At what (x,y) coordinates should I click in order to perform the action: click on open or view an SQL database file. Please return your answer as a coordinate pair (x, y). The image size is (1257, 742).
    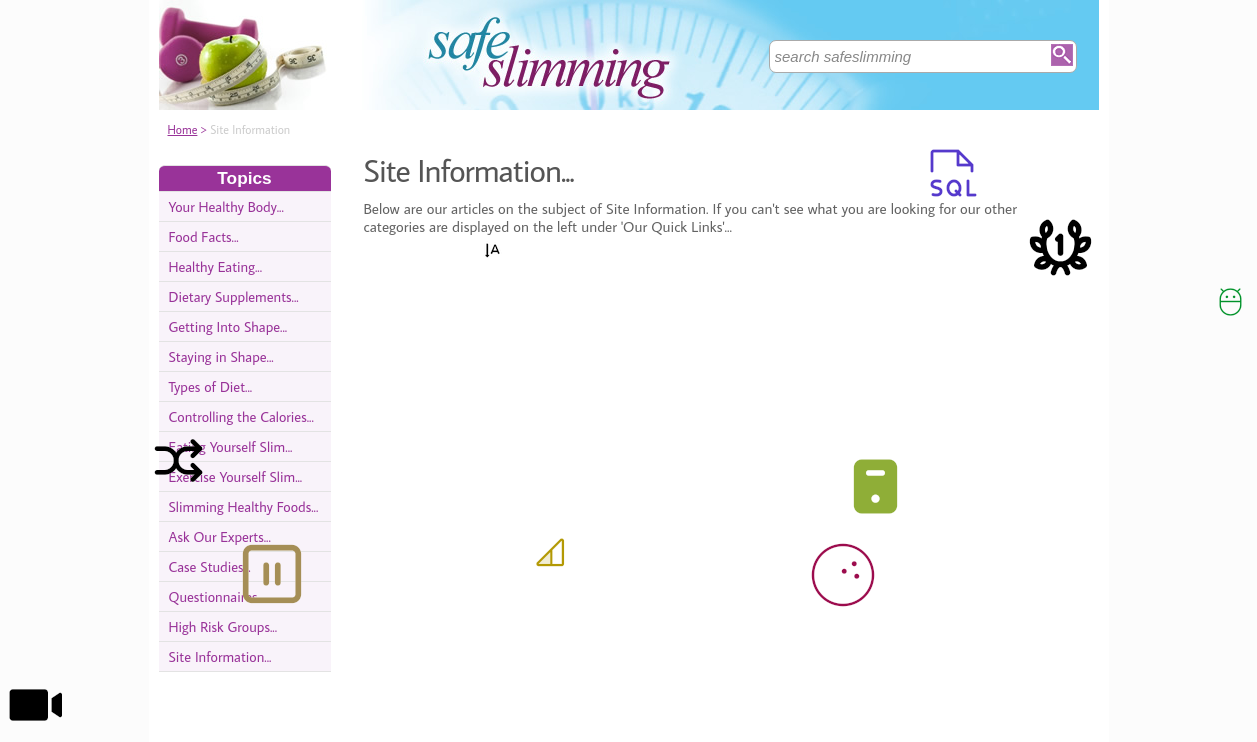
    Looking at the image, I should click on (952, 175).